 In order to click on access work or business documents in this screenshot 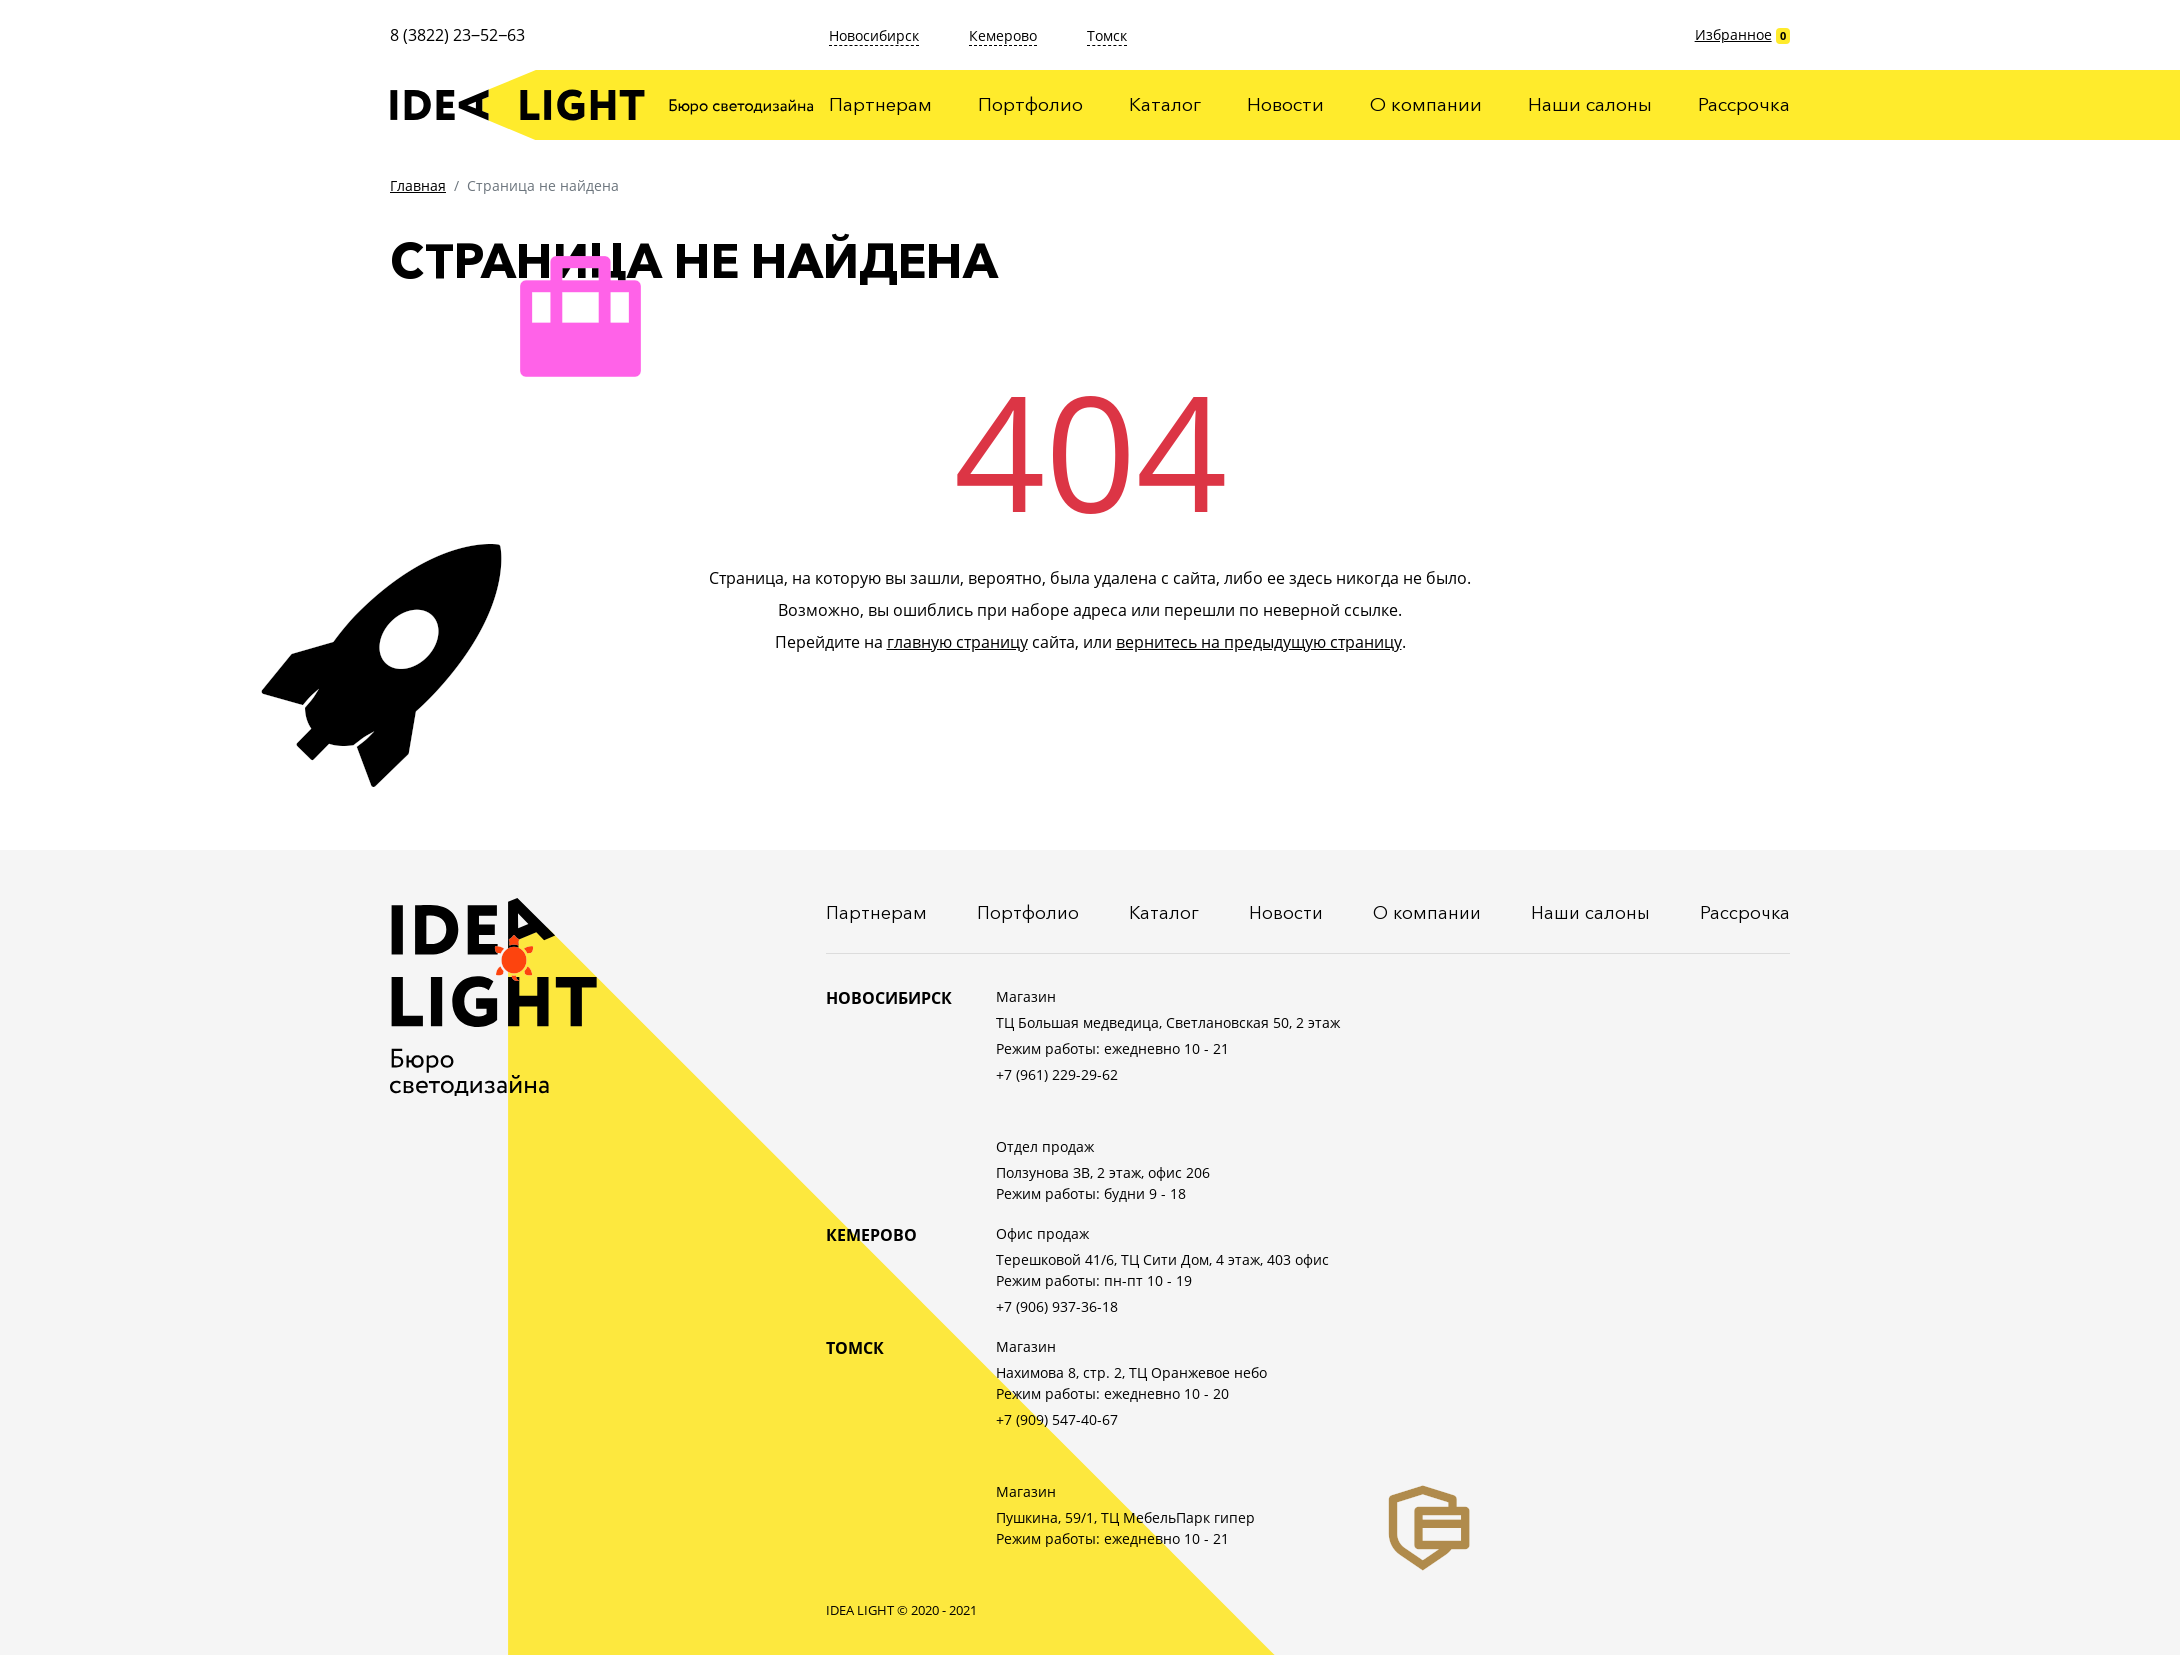, I will do `click(580, 322)`.